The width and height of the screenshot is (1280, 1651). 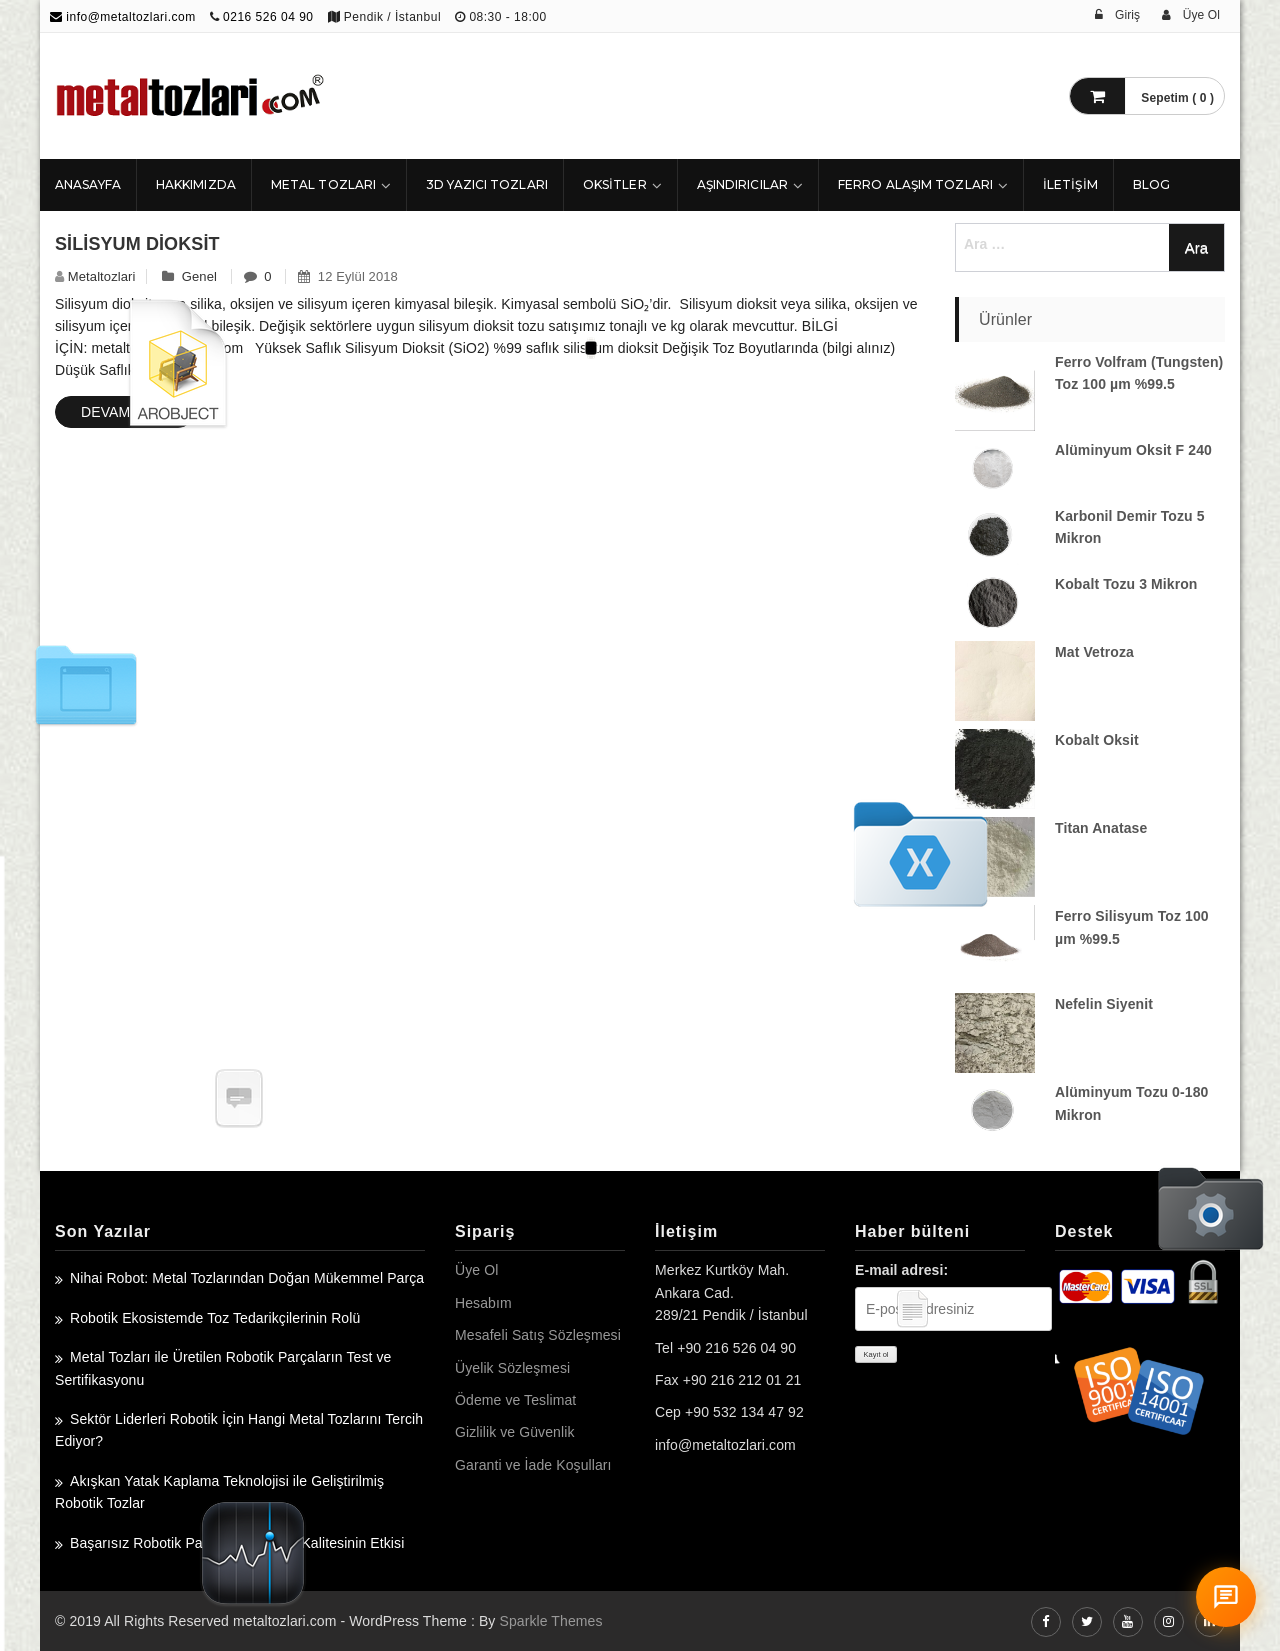 What do you see at coordinates (86, 685) in the screenshot?
I see `open the desktop folder` at bounding box center [86, 685].